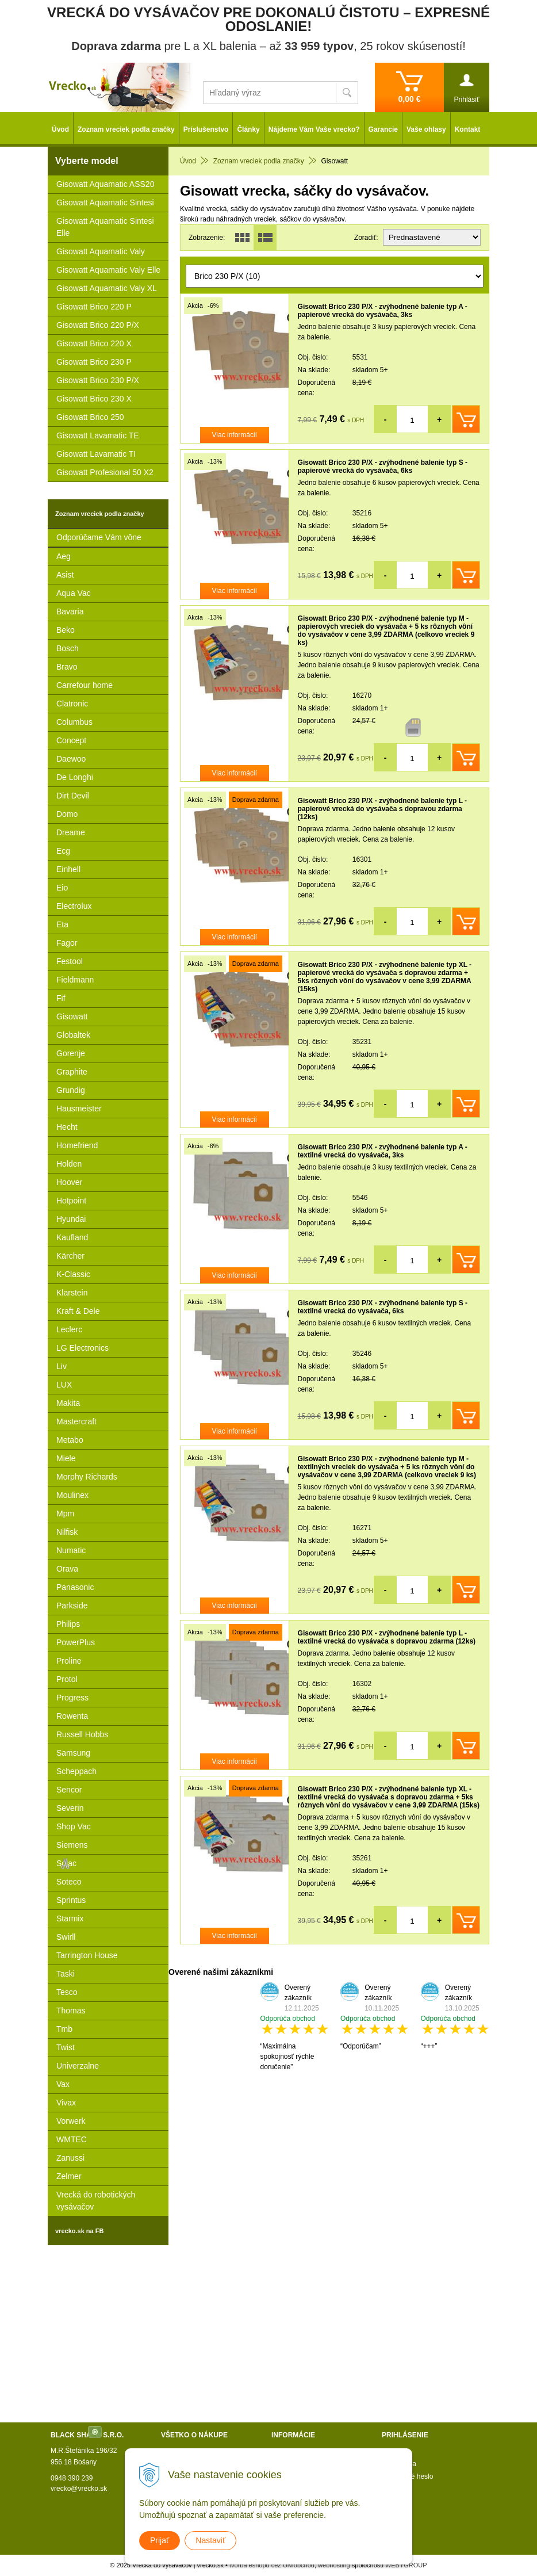 This screenshot has width=537, height=2576. What do you see at coordinates (95, 2432) in the screenshot?
I see `access the desktop folder` at bounding box center [95, 2432].